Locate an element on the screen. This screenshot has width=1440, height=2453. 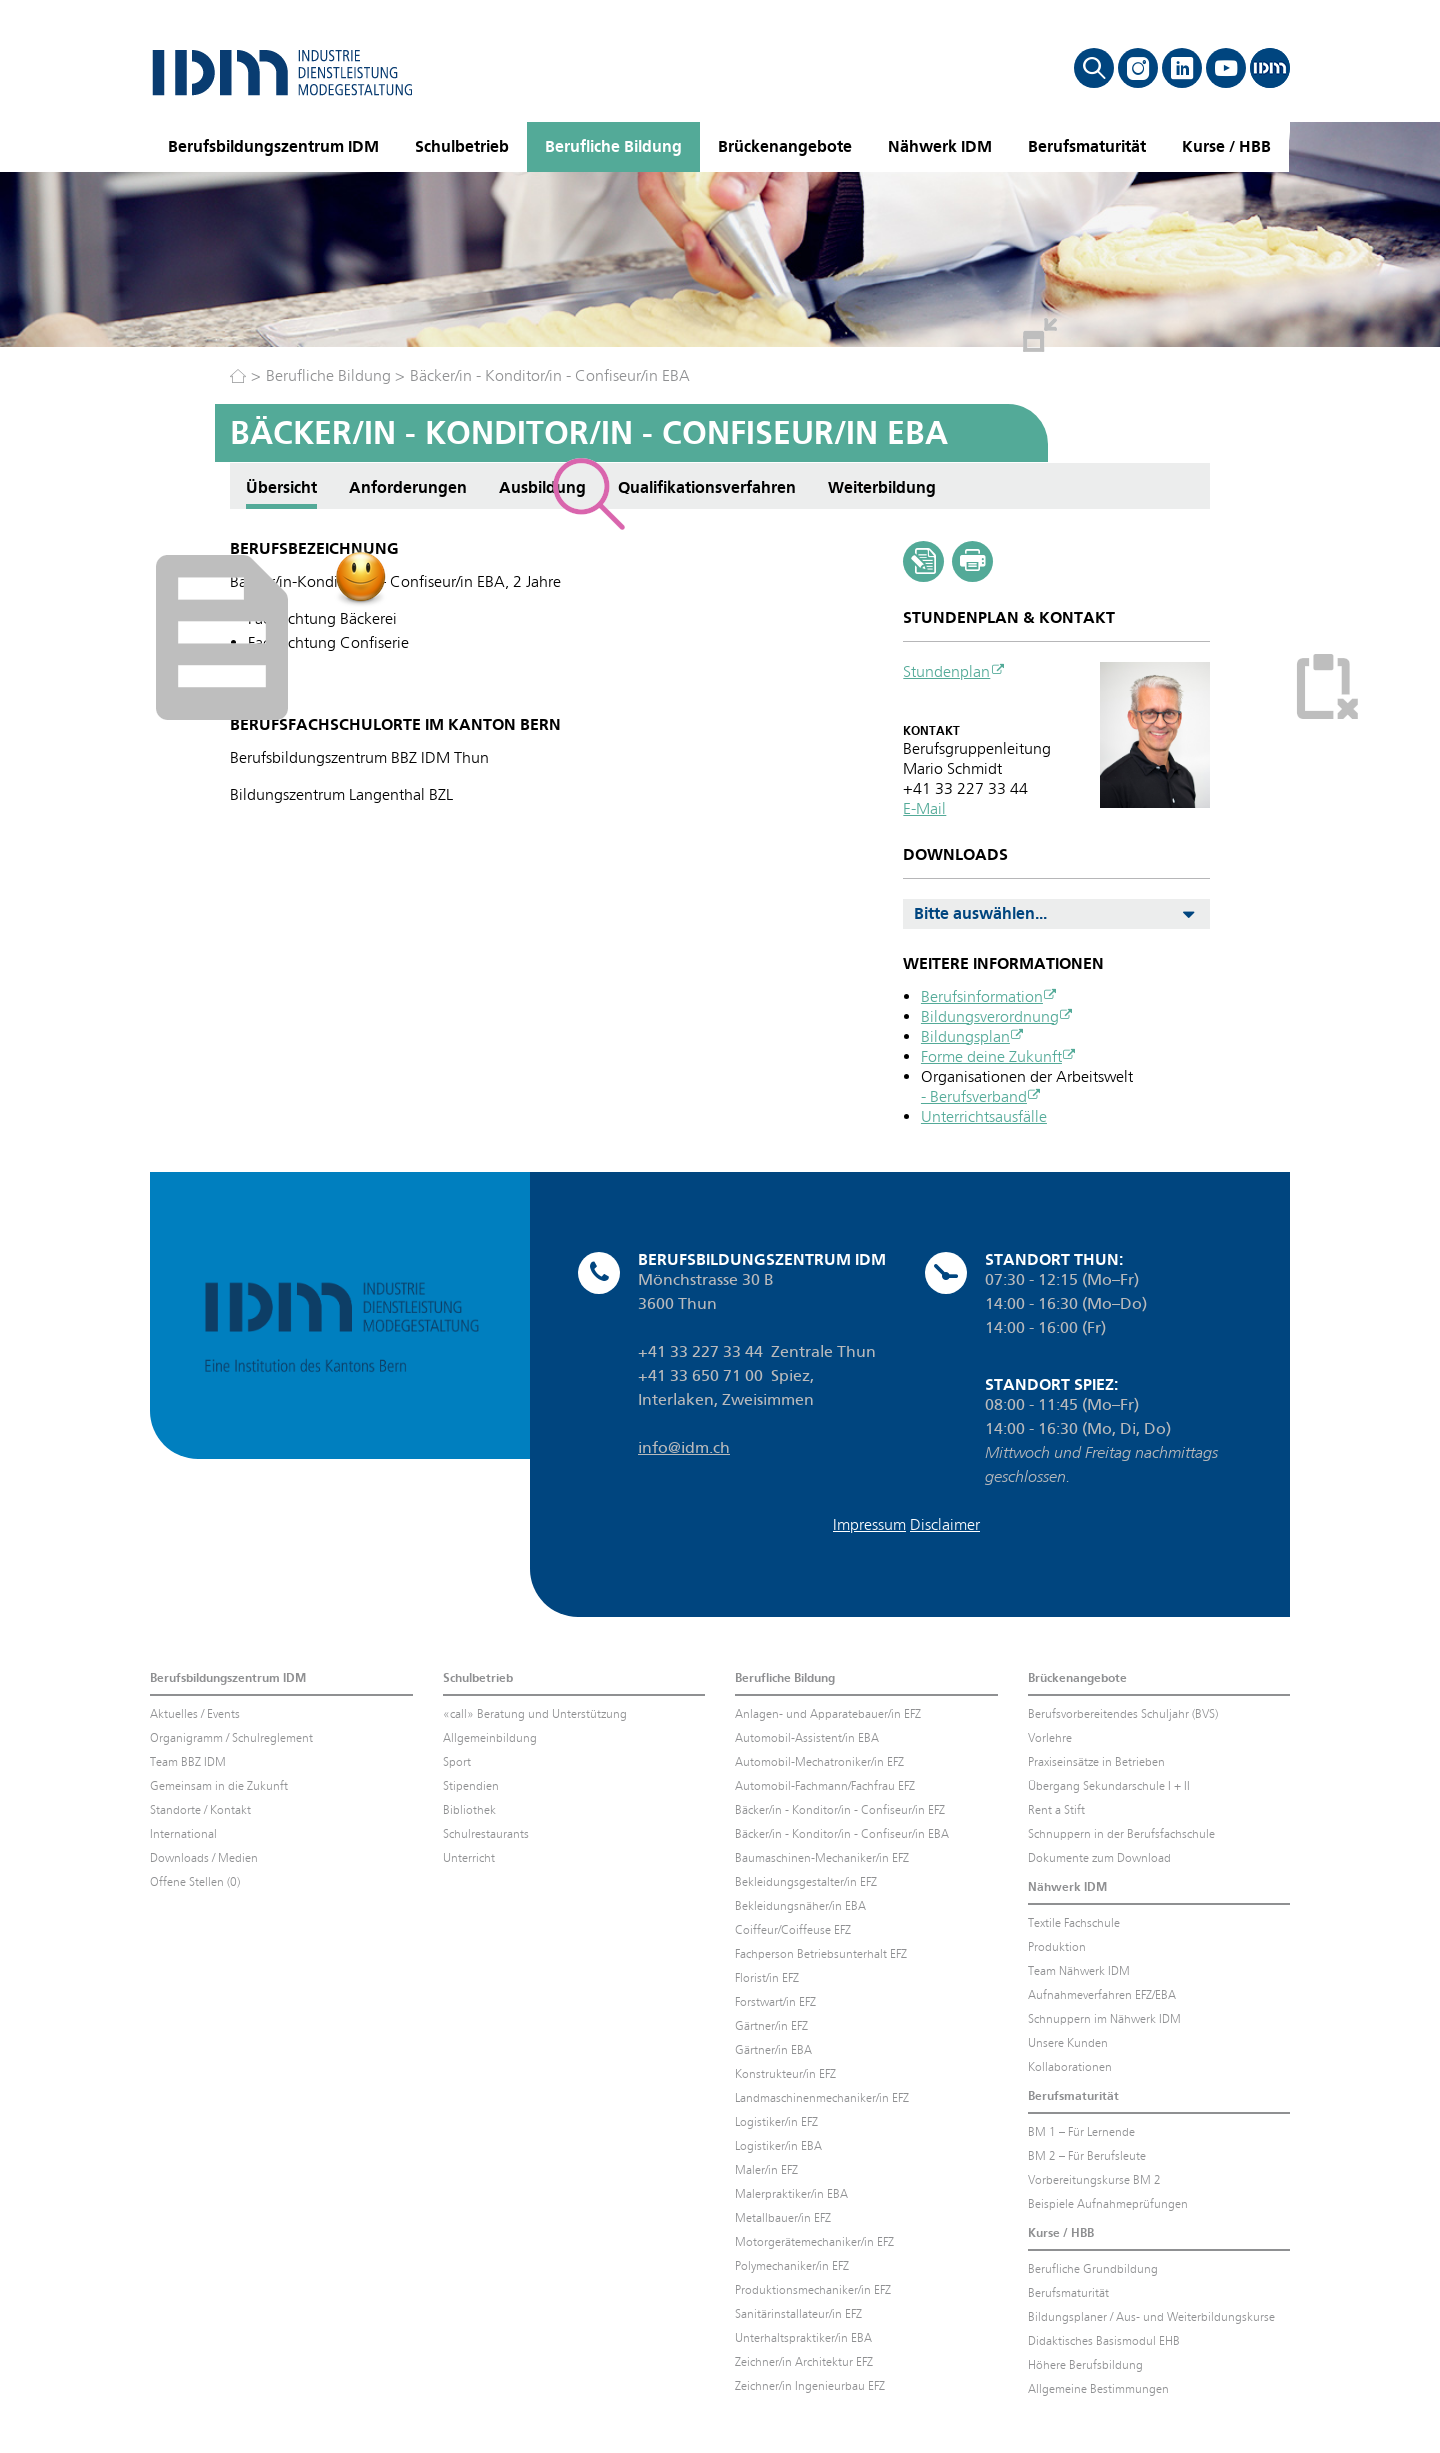
search system preferences or settings is located at coordinates (589, 494).